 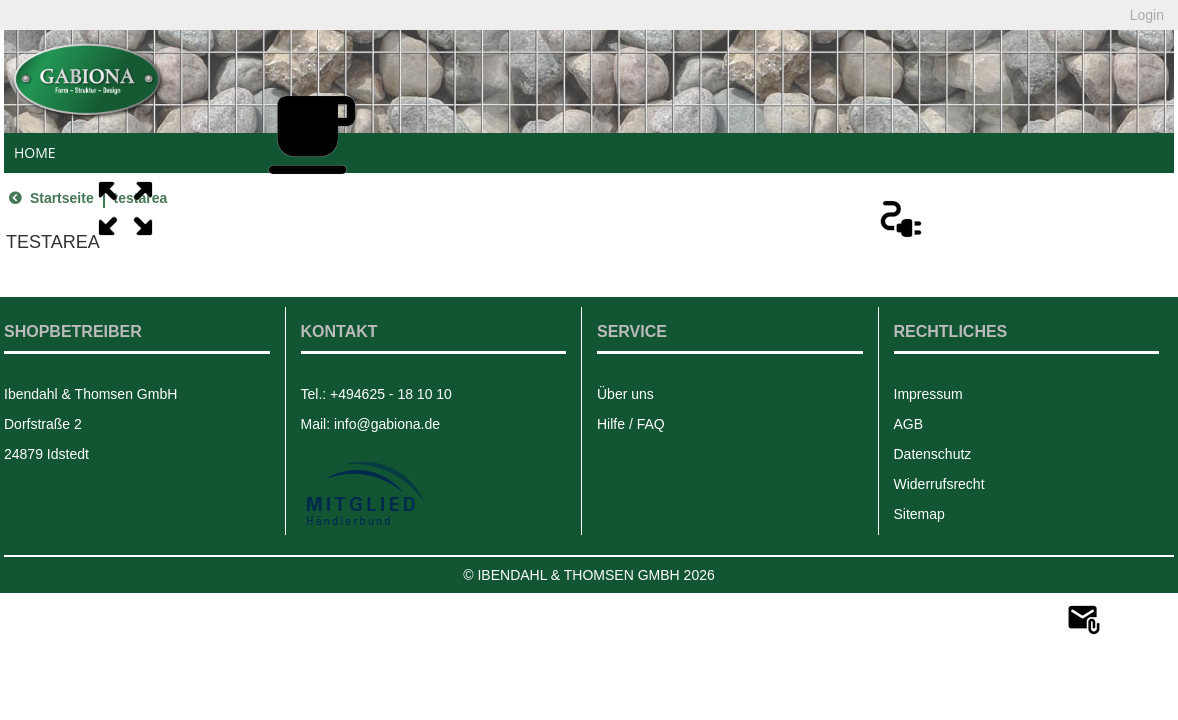 I want to click on expand to full screen mode, so click(x=125, y=208).